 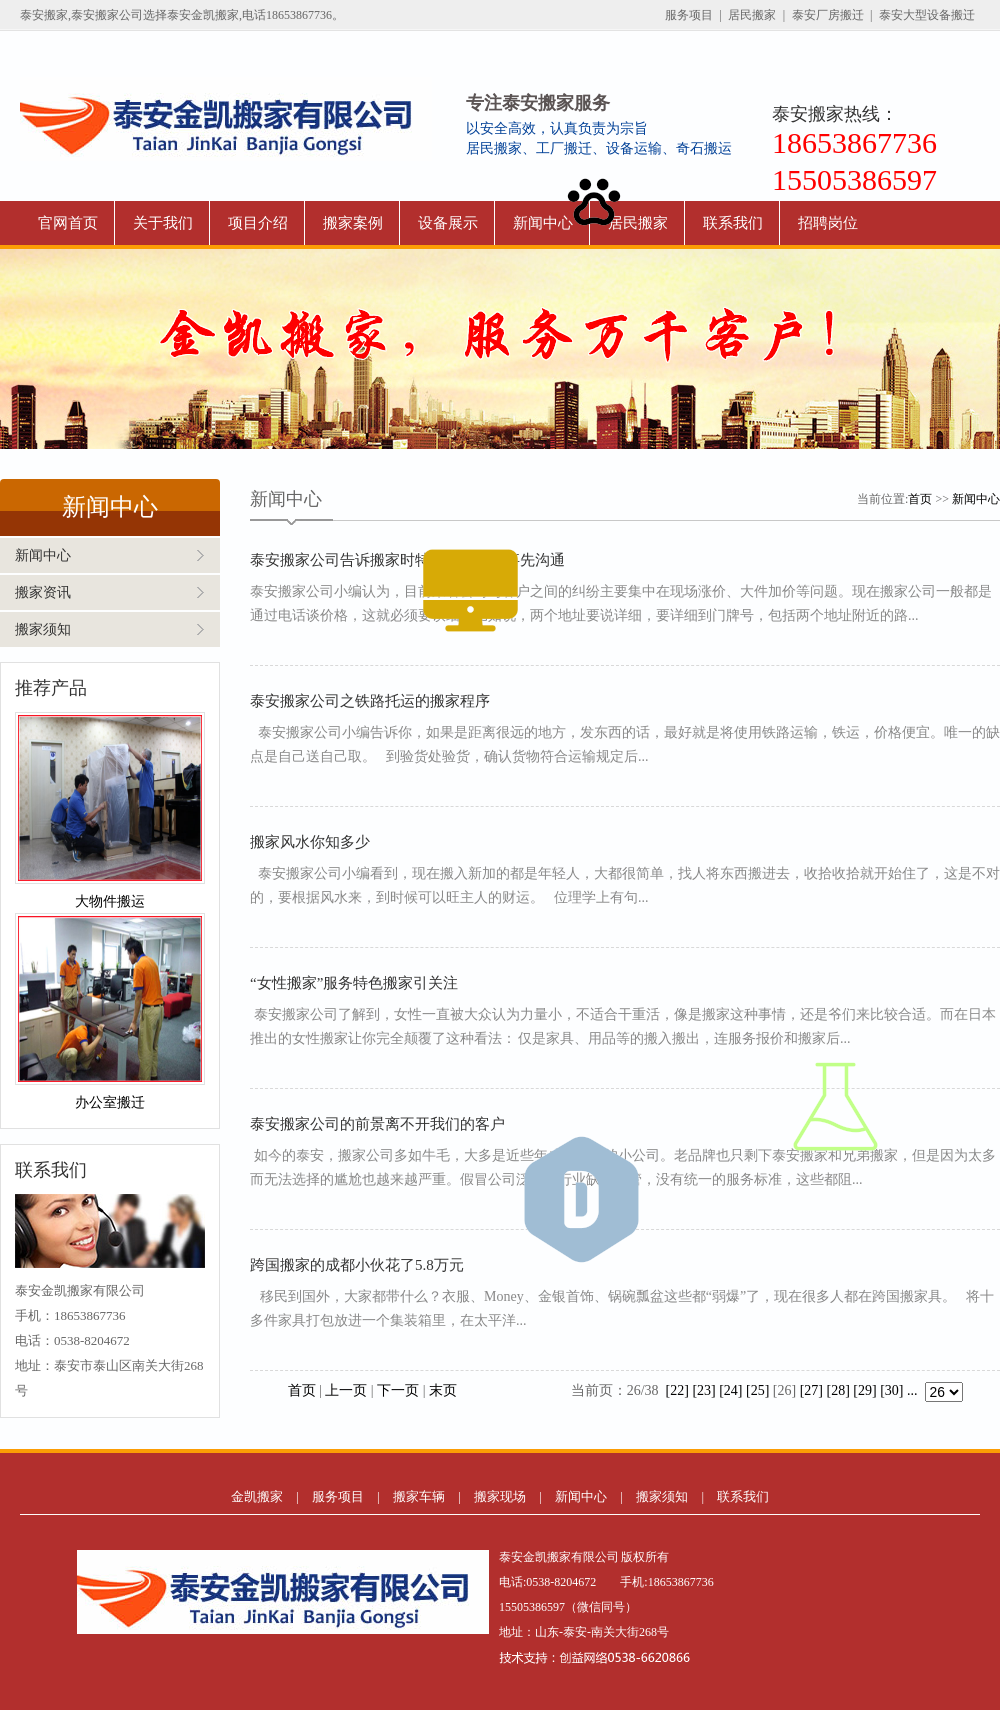 I want to click on switch to desktop view, so click(x=470, y=590).